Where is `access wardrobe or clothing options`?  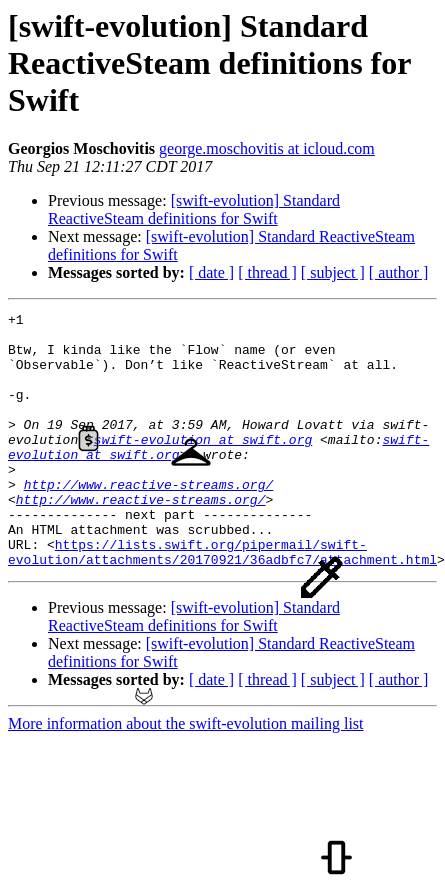 access wardrobe or clothing options is located at coordinates (191, 454).